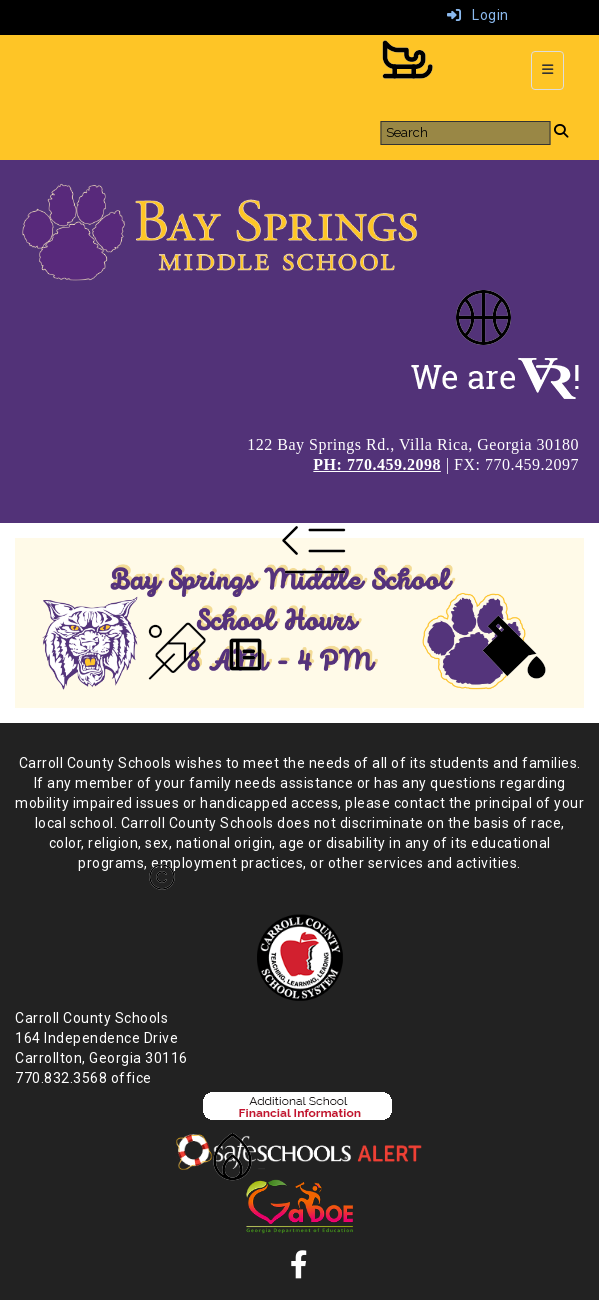  What do you see at coordinates (174, 650) in the screenshot?
I see `cricket sport or game category` at bounding box center [174, 650].